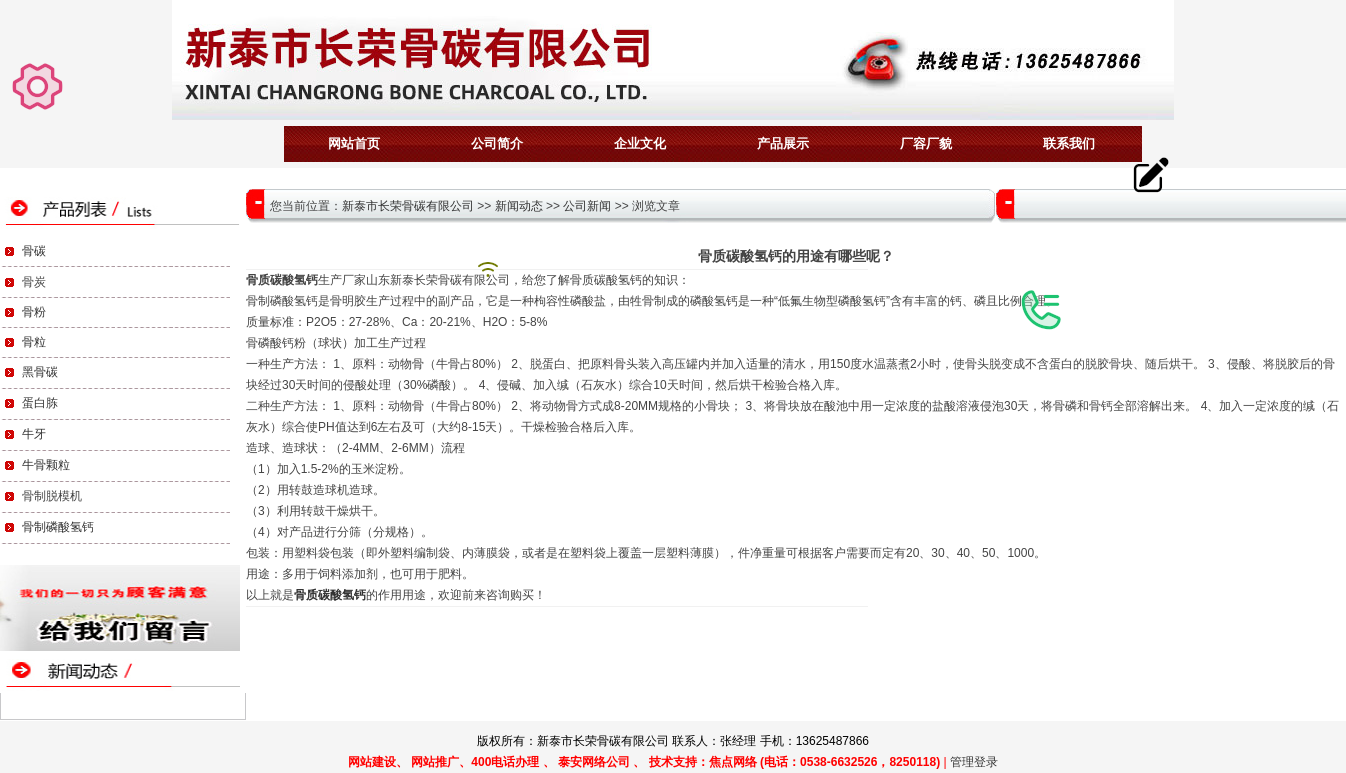  I want to click on edit or compose a new document, so click(1150, 175).